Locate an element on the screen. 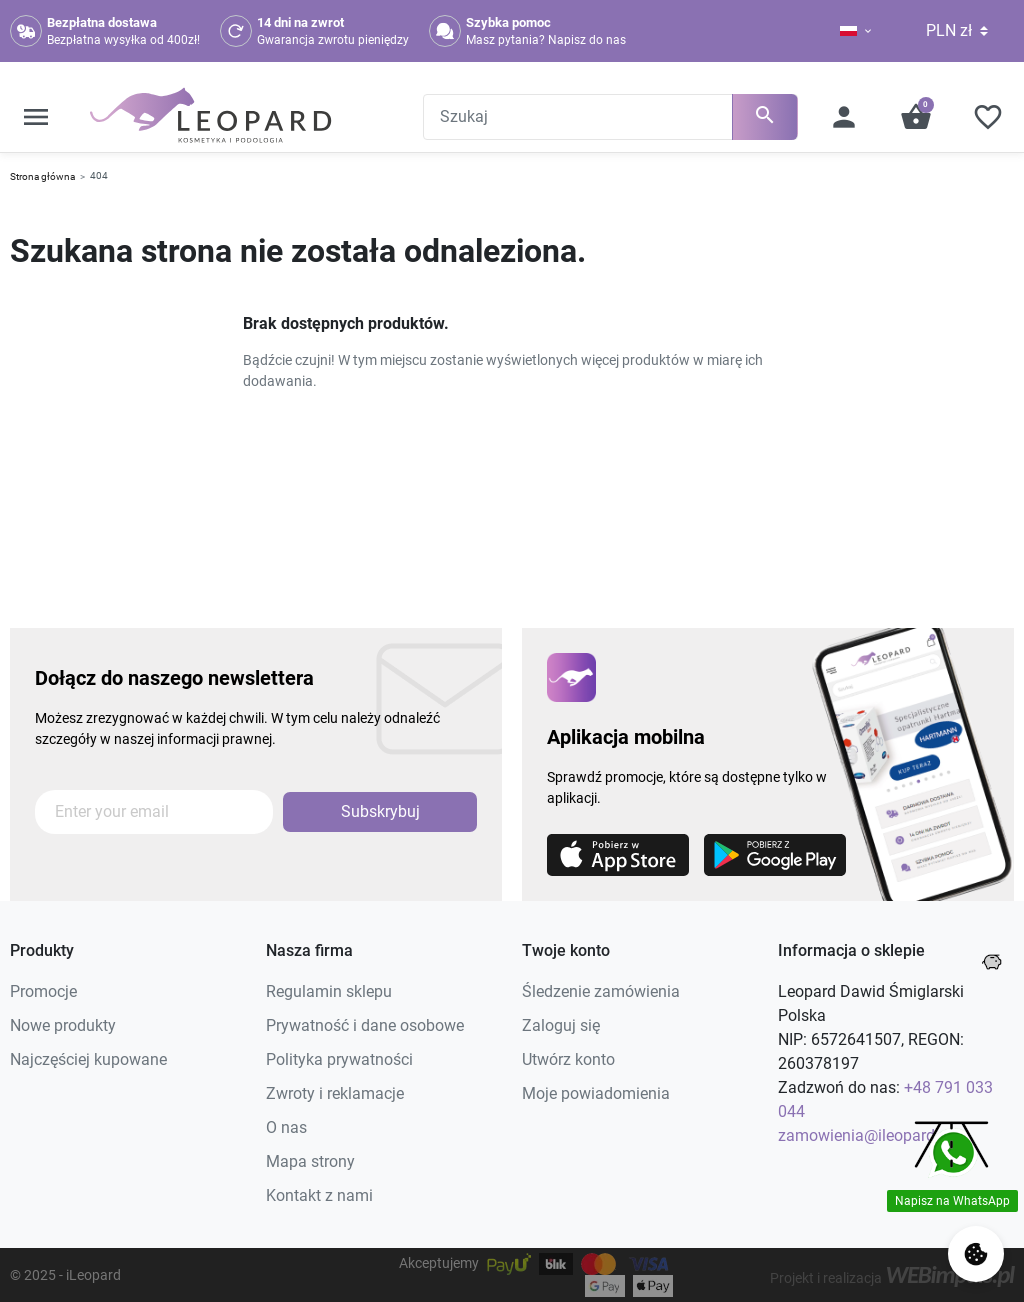 The width and height of the screenshot is (1024, 1302). view directions or navigation is located at coordinates (951, 1144).